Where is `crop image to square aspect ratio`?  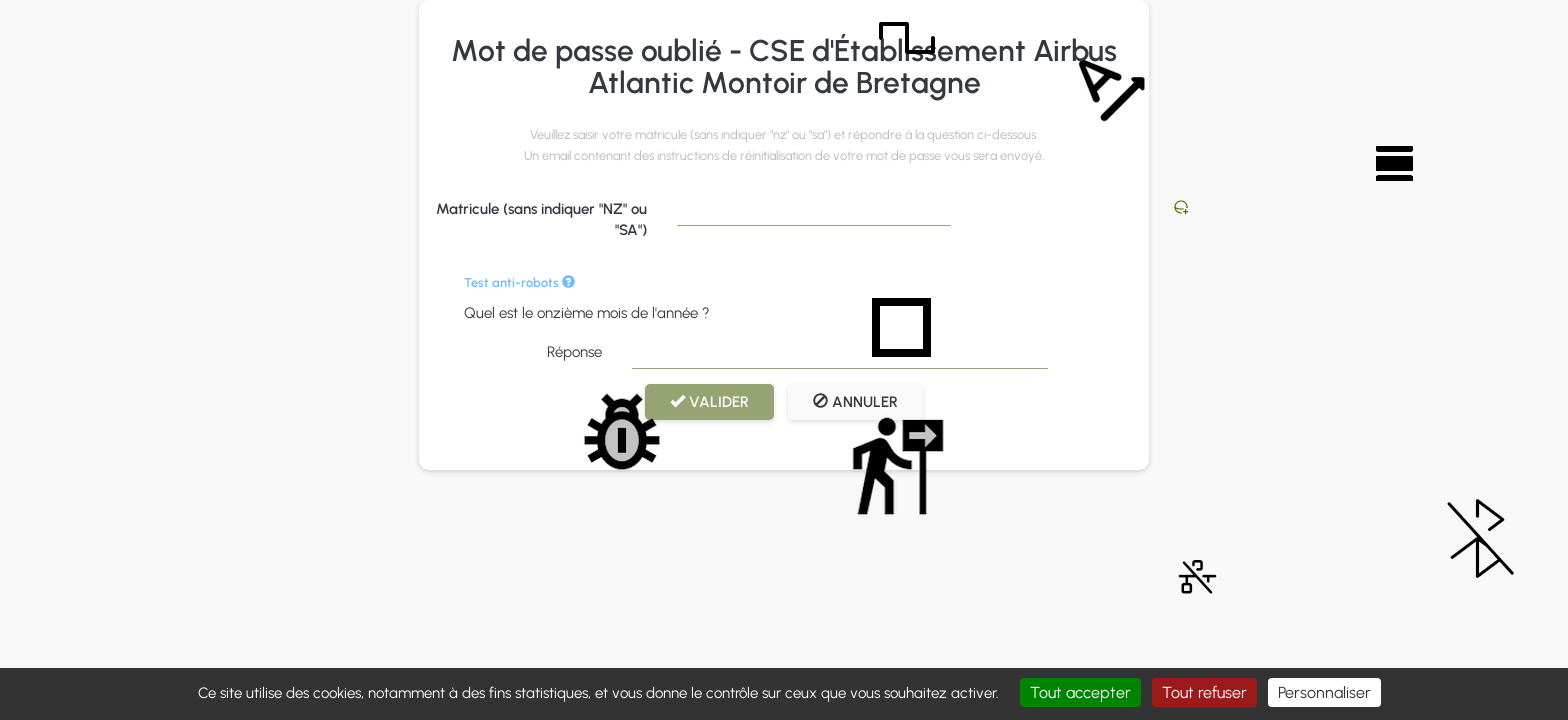 crop image to square aspect ratio is located at coordinates (901, 327).